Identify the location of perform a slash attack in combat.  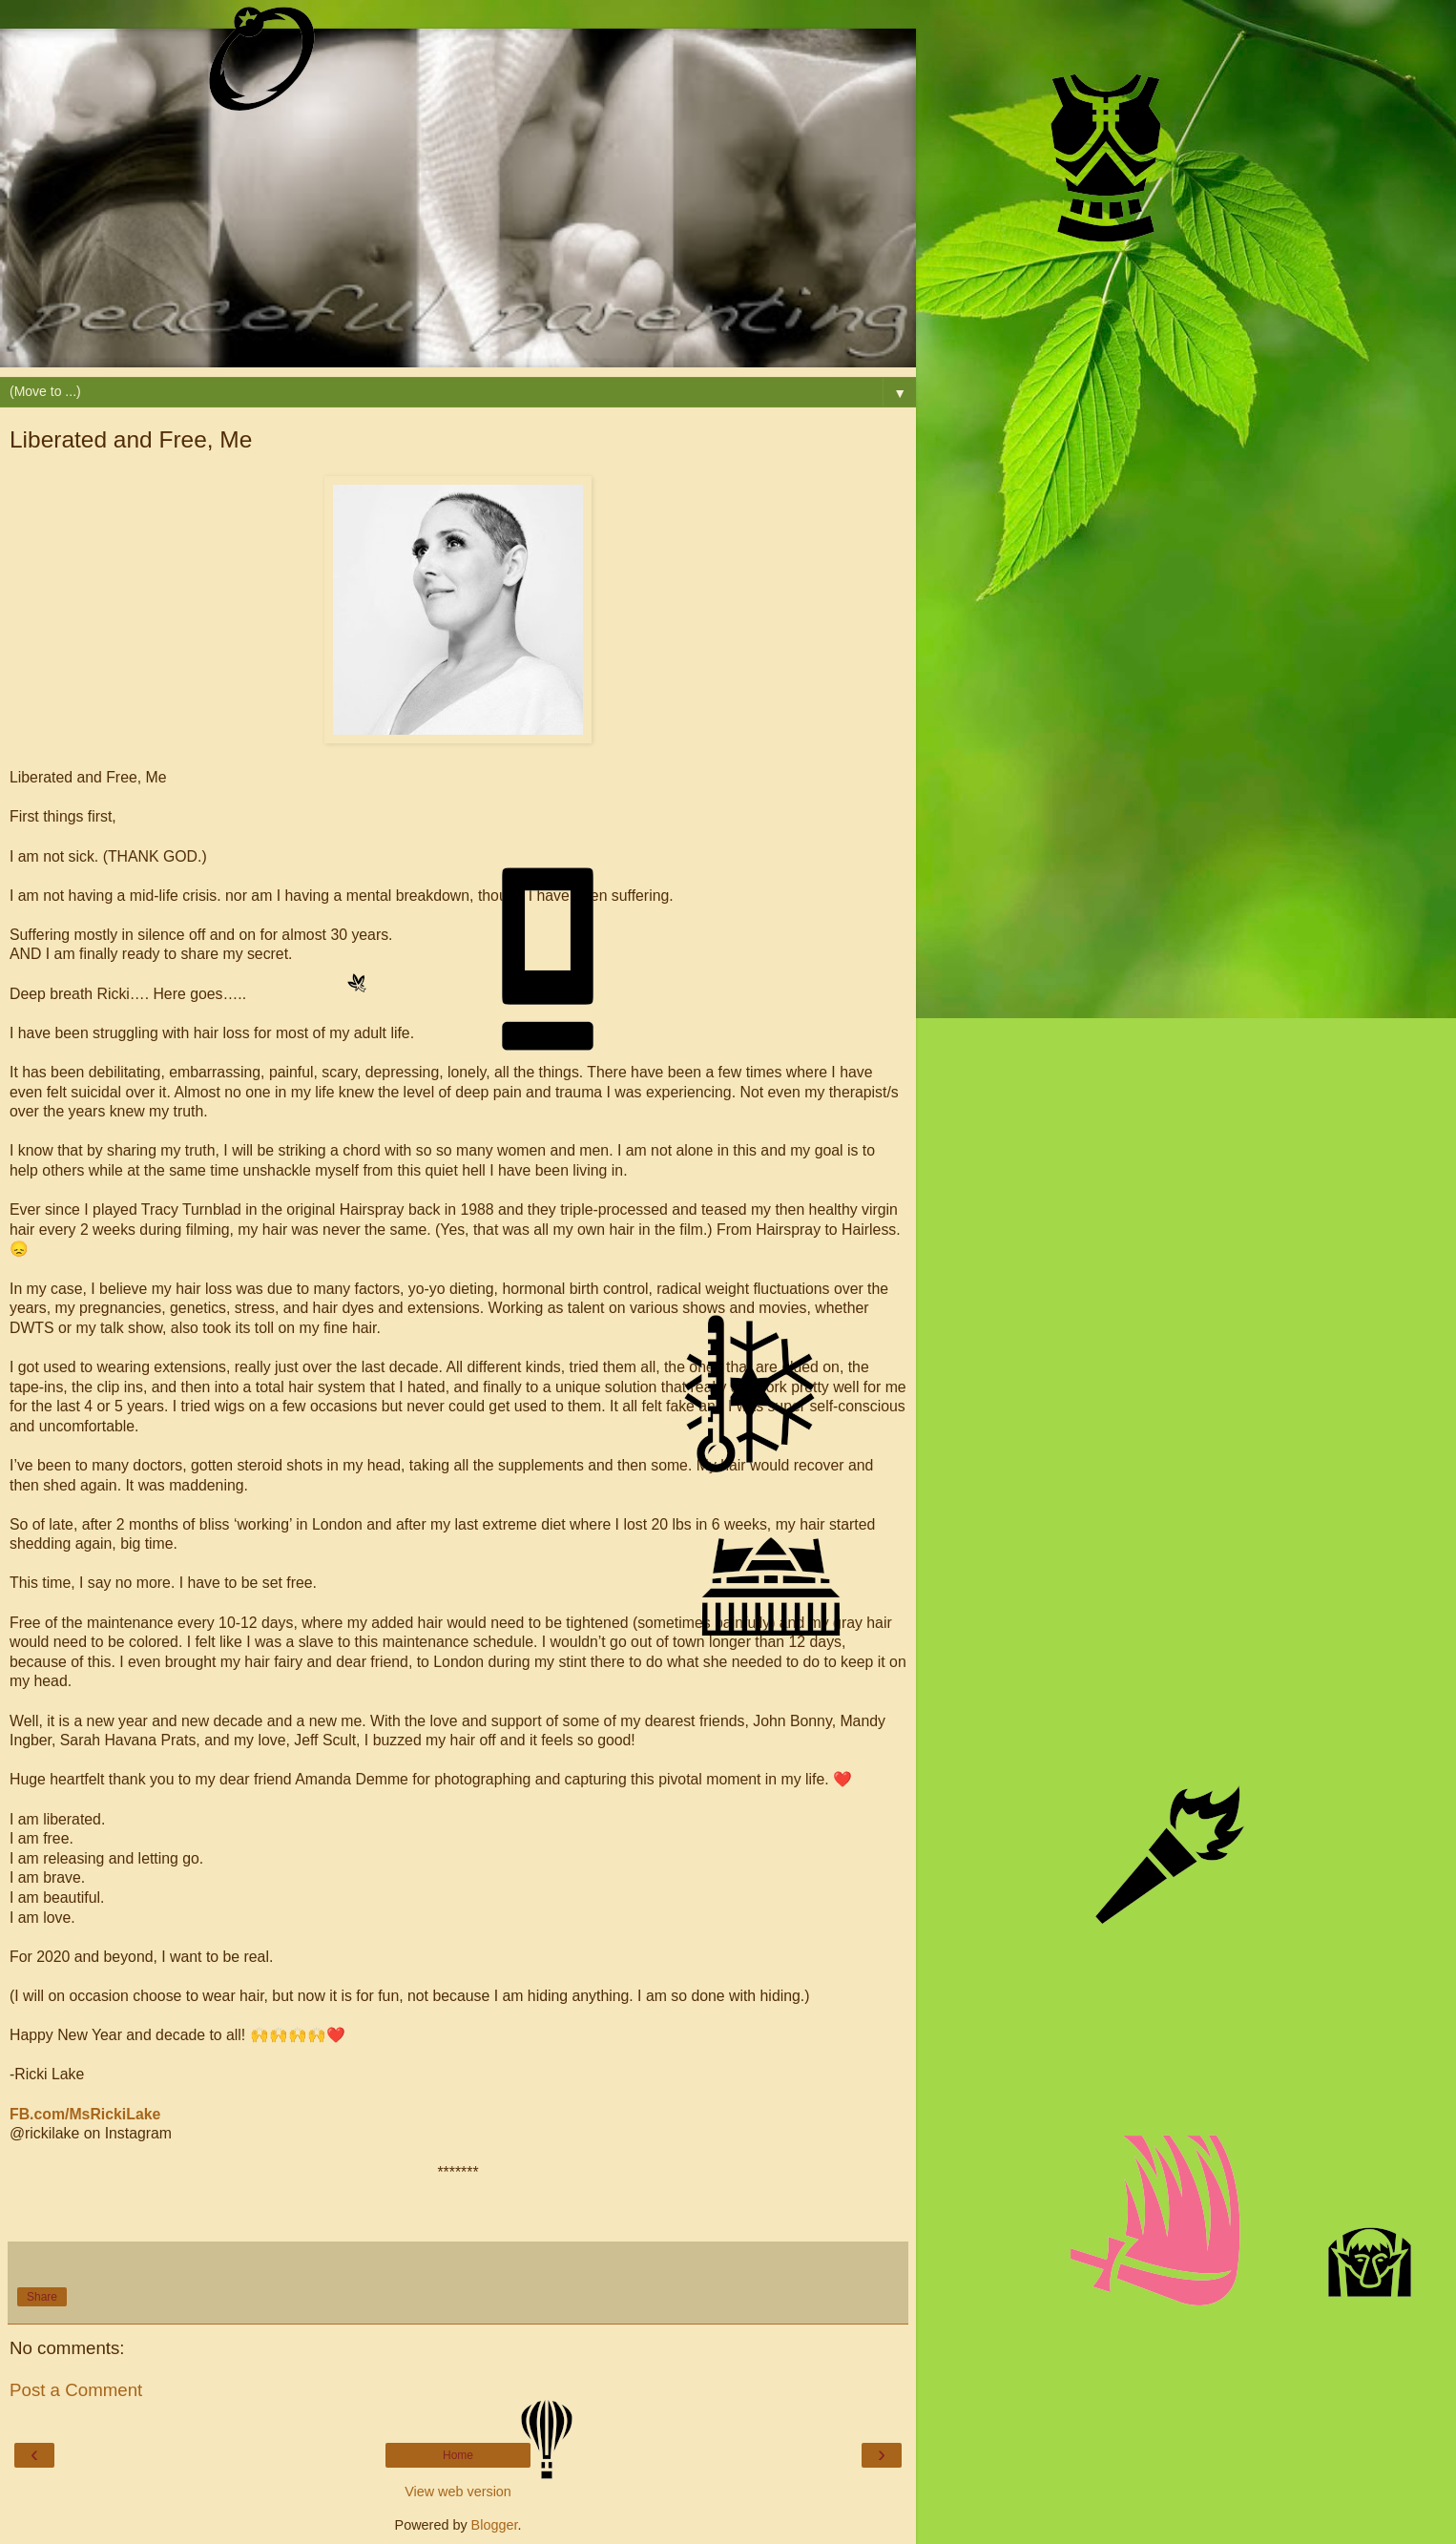
(1155, 2220).